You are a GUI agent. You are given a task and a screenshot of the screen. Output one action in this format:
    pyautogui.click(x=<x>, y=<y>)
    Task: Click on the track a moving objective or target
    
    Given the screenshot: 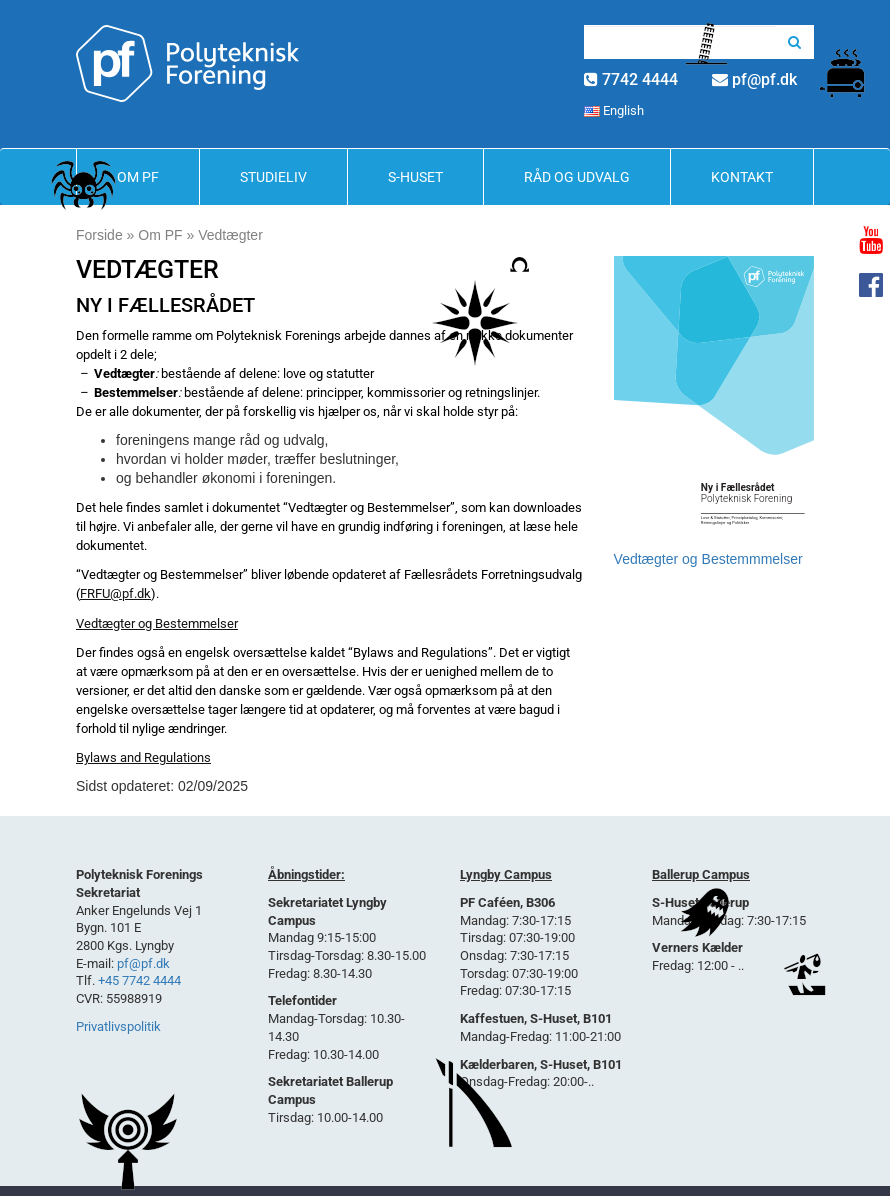 What is the action you would take?
    pyautogui.click(x=128, y=1141)
    